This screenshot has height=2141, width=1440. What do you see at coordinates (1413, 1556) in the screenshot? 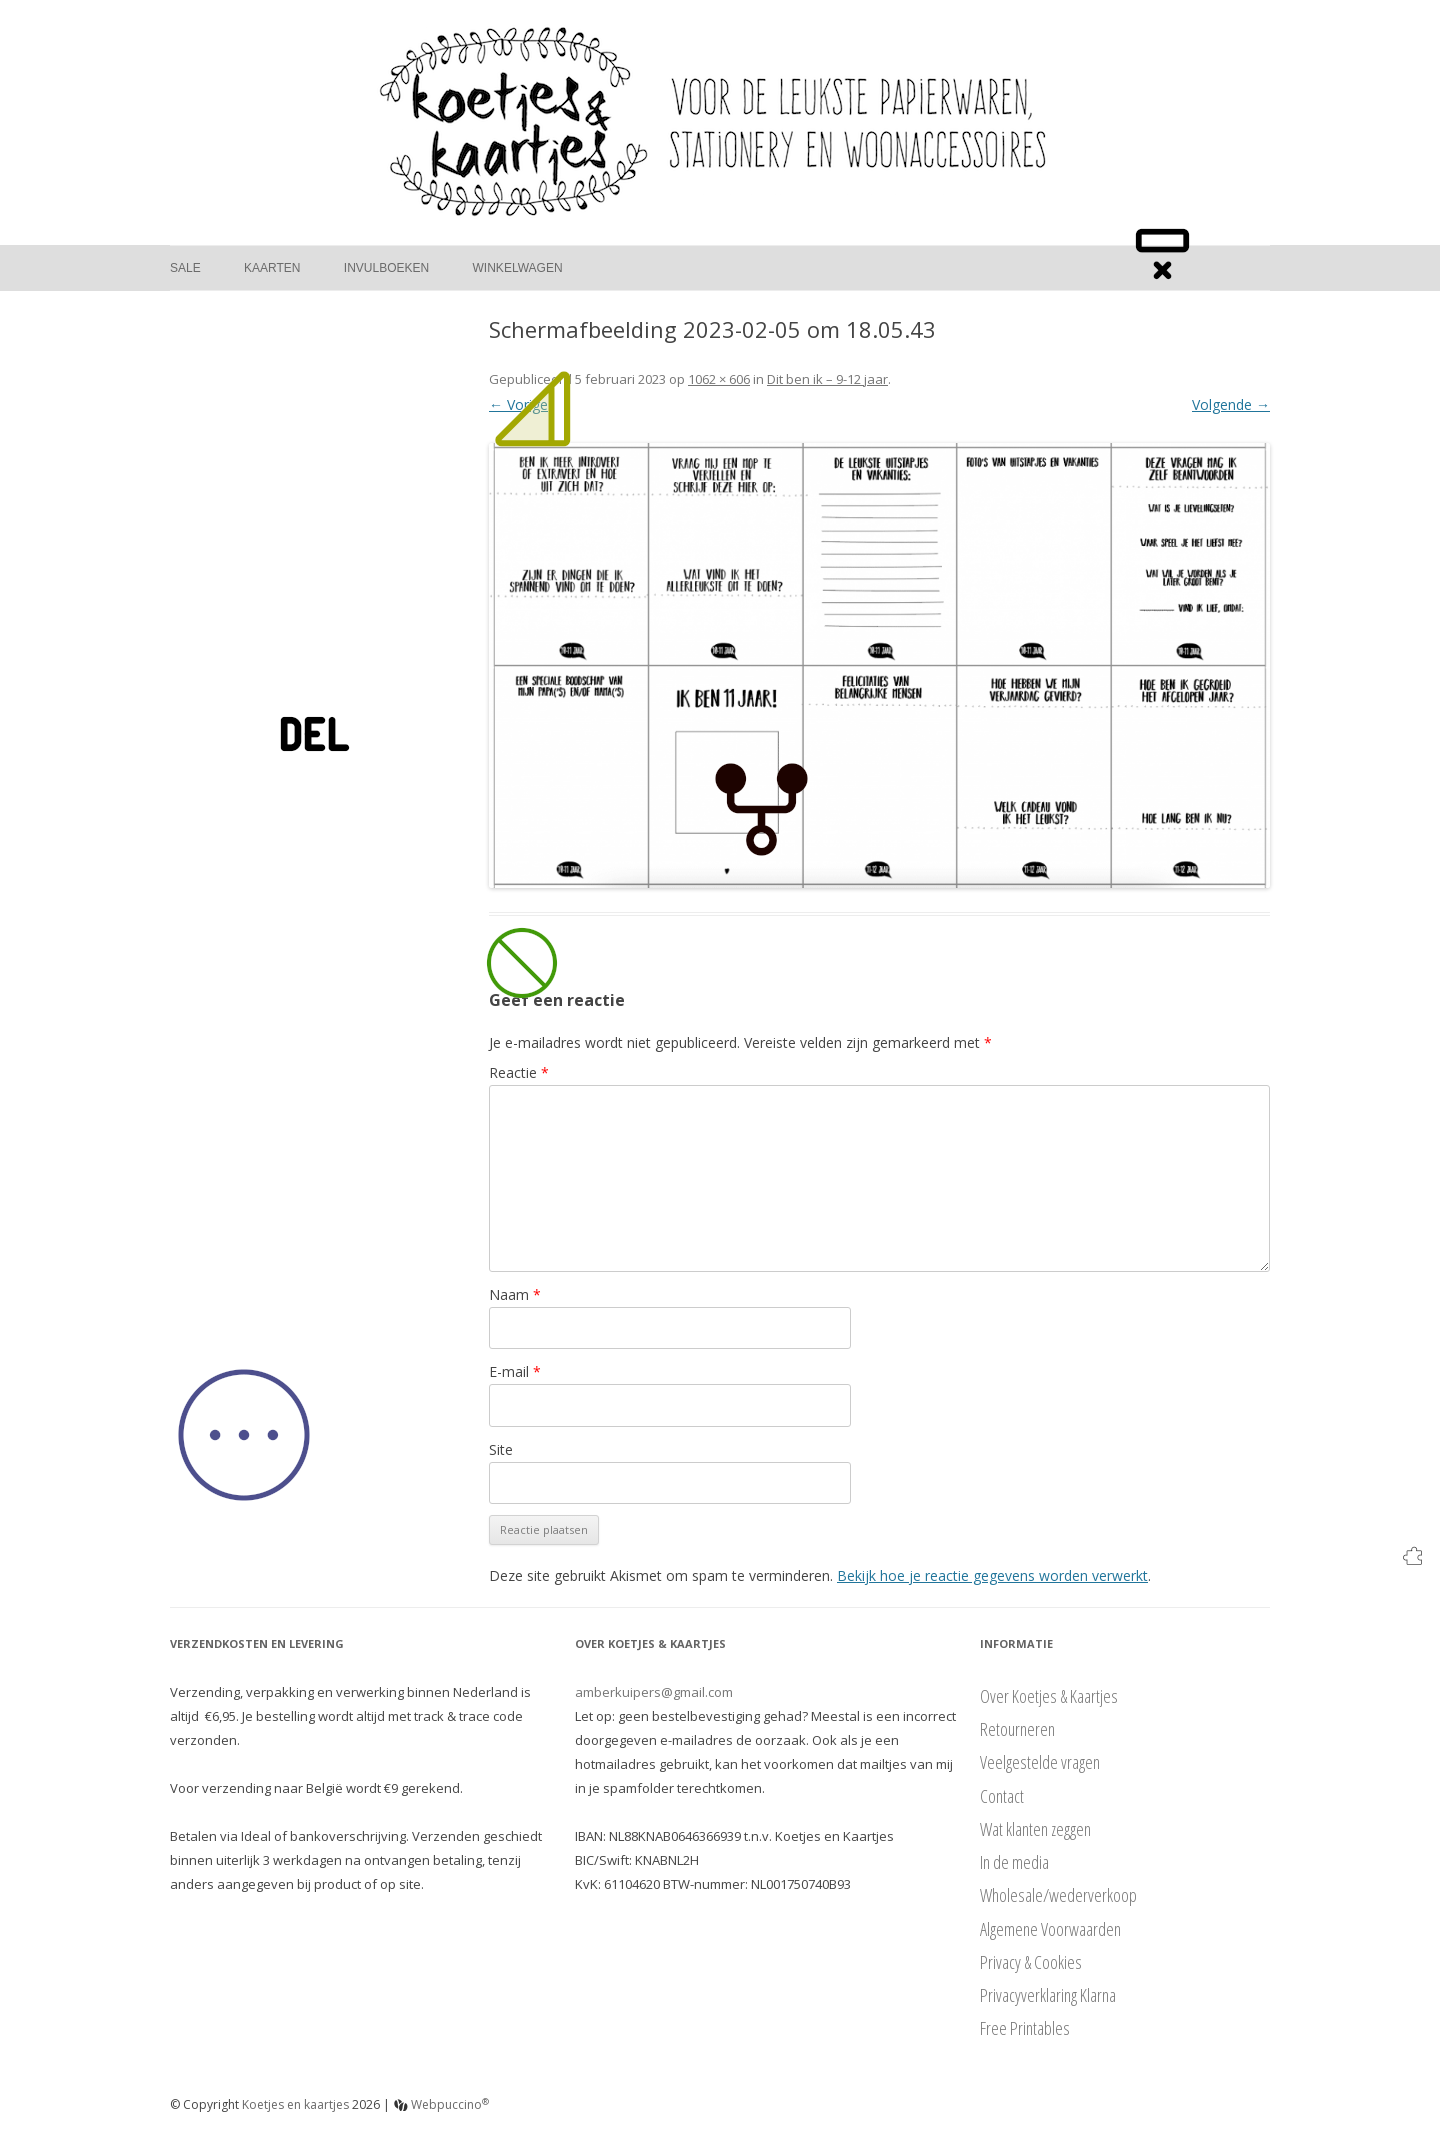
I see `access plugins or extensions` at bounding box center [1413, 1556].